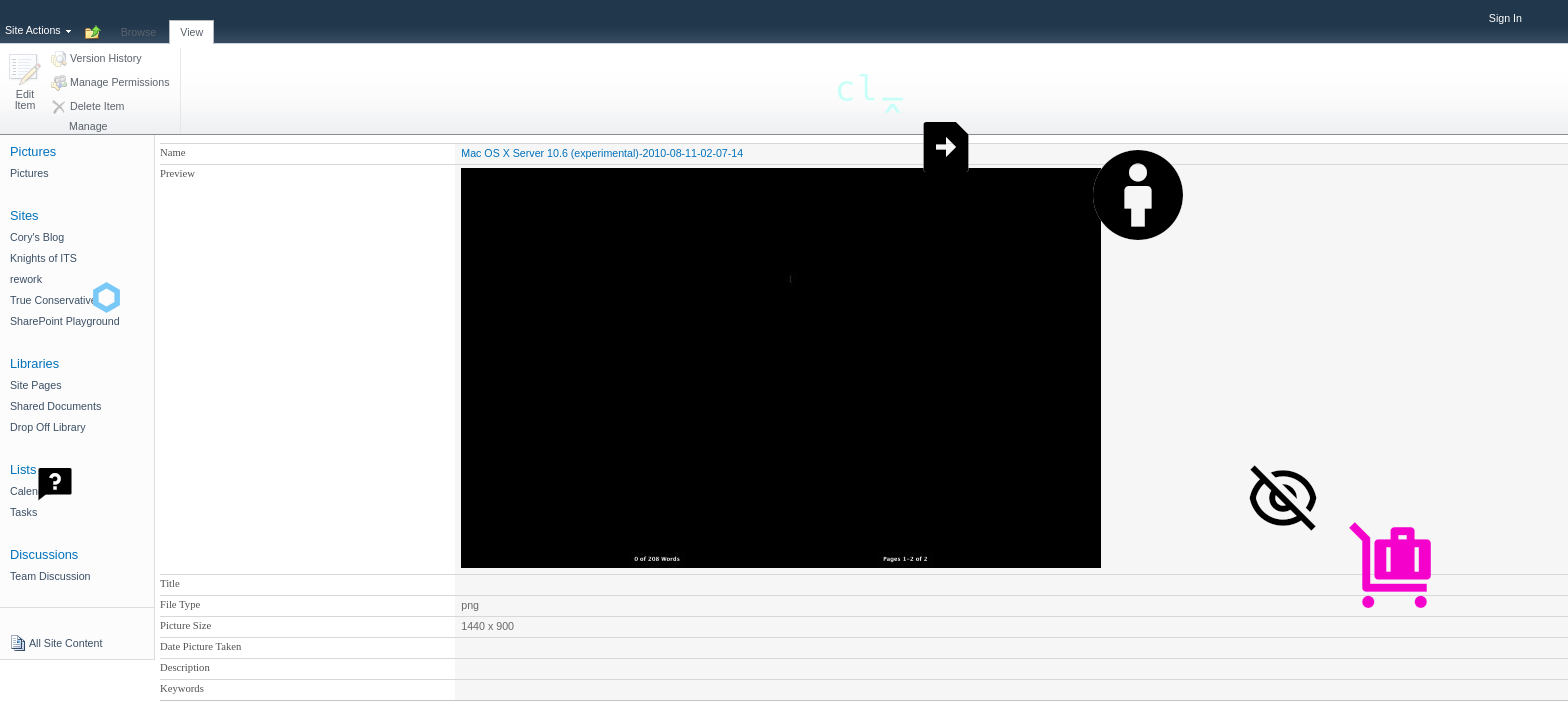  Describe the element at coordinates (1394, 563) in the screenshot. I see `access luggage or baggage services` at that location.